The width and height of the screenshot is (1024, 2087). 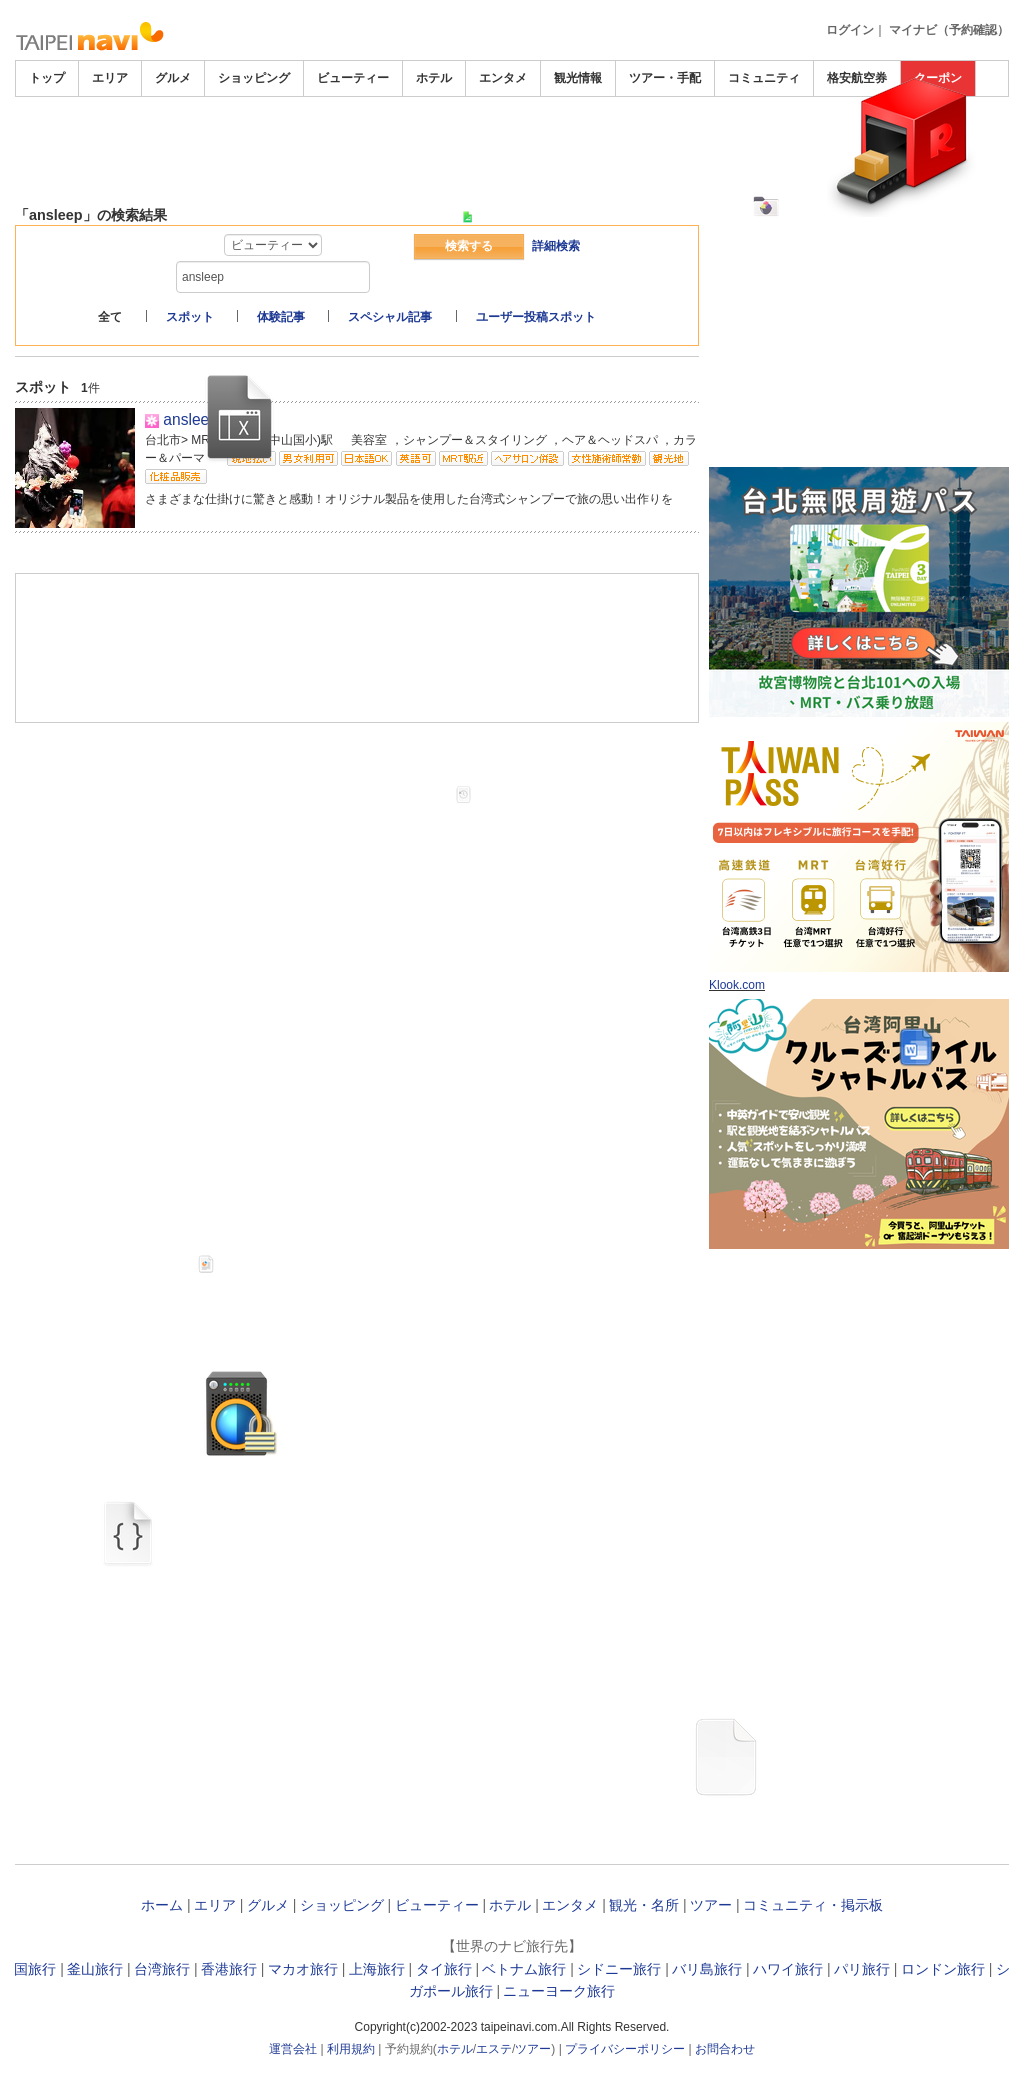 I want to click on a file backup or version history document, so click(x=463, y=794).